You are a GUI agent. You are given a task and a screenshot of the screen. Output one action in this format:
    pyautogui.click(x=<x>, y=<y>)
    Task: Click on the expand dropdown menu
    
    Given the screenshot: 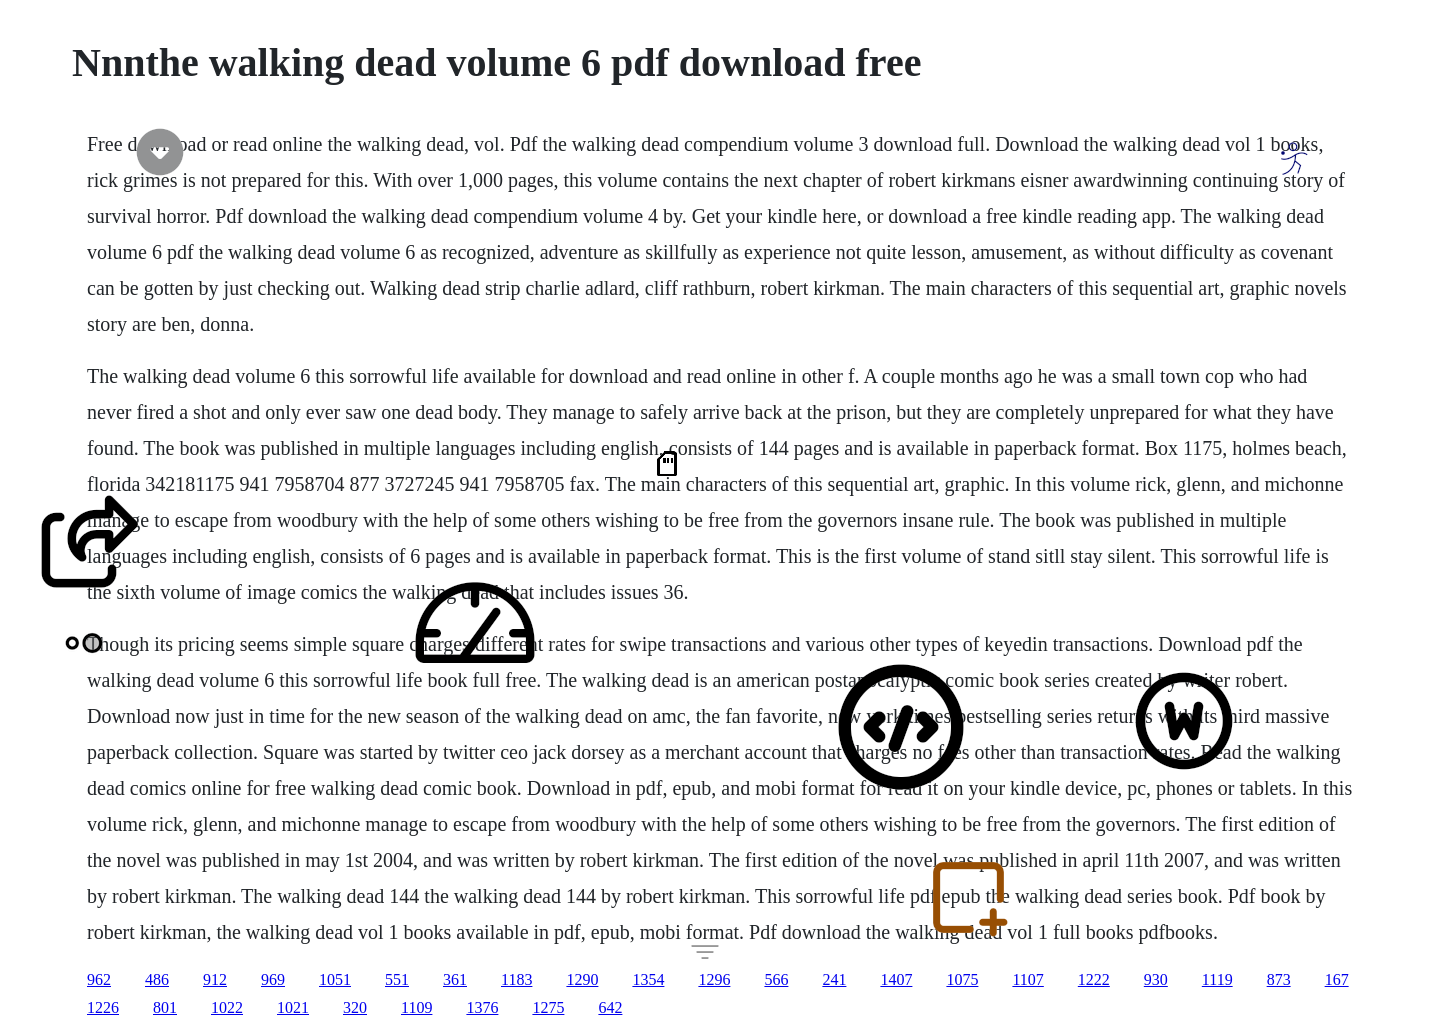 What is the action you would take?
    pyautogui.click(x=160, y=152)
    